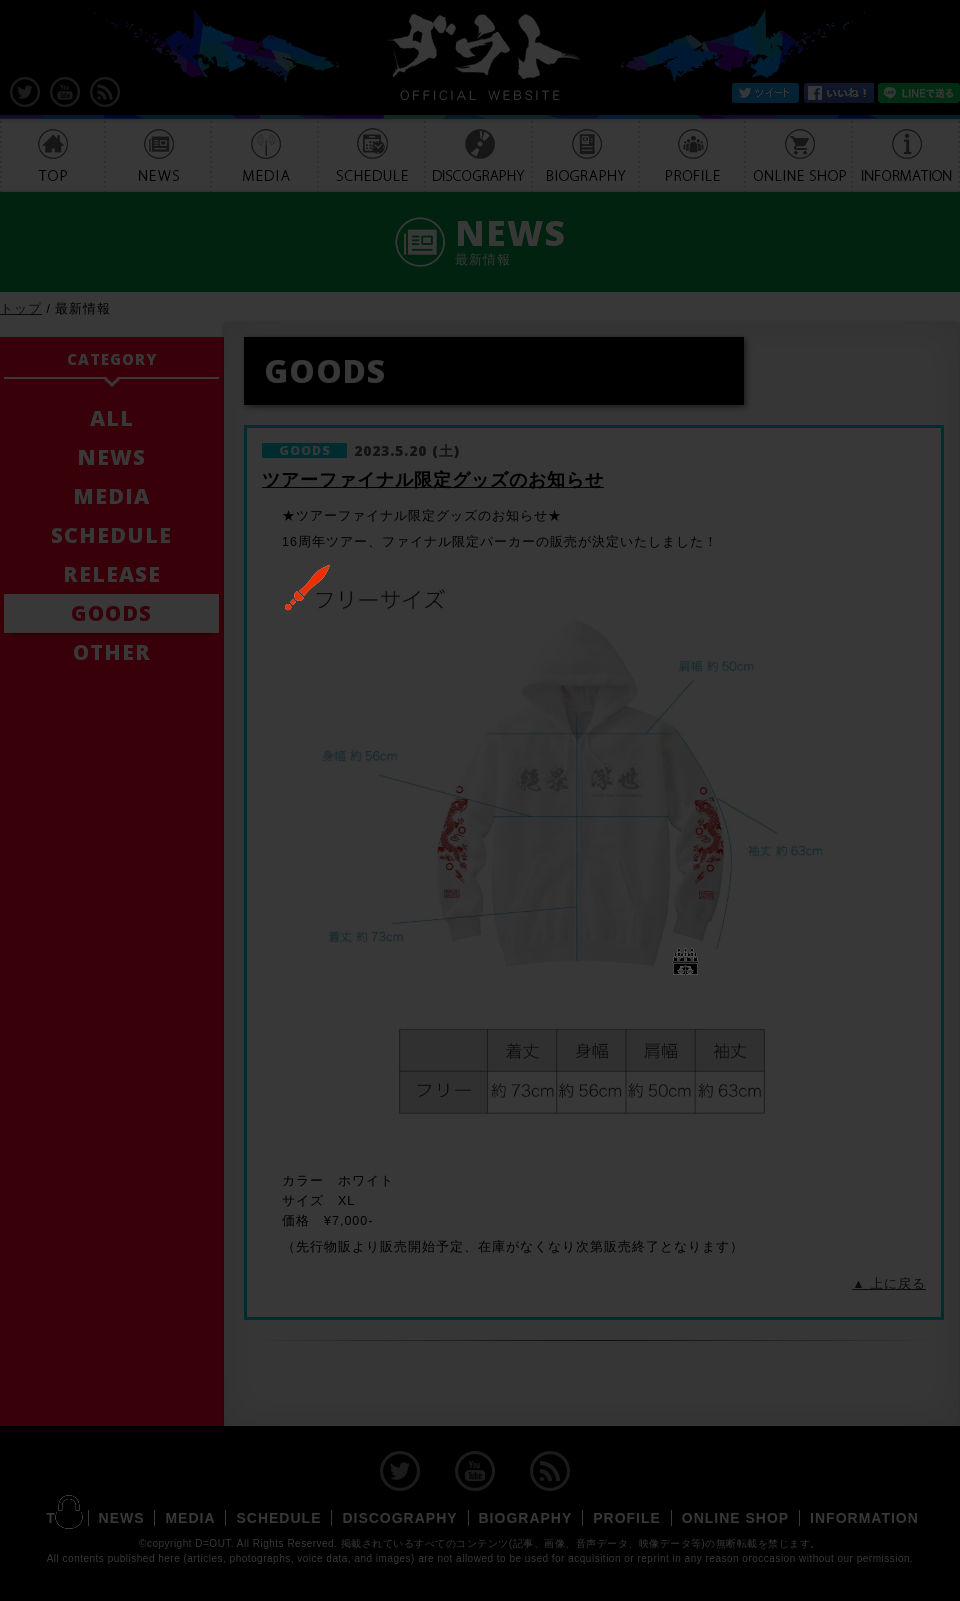 This screenshot has height=1601, width=960. I want to click on view jury or tribunal panel, so click(685, 961).